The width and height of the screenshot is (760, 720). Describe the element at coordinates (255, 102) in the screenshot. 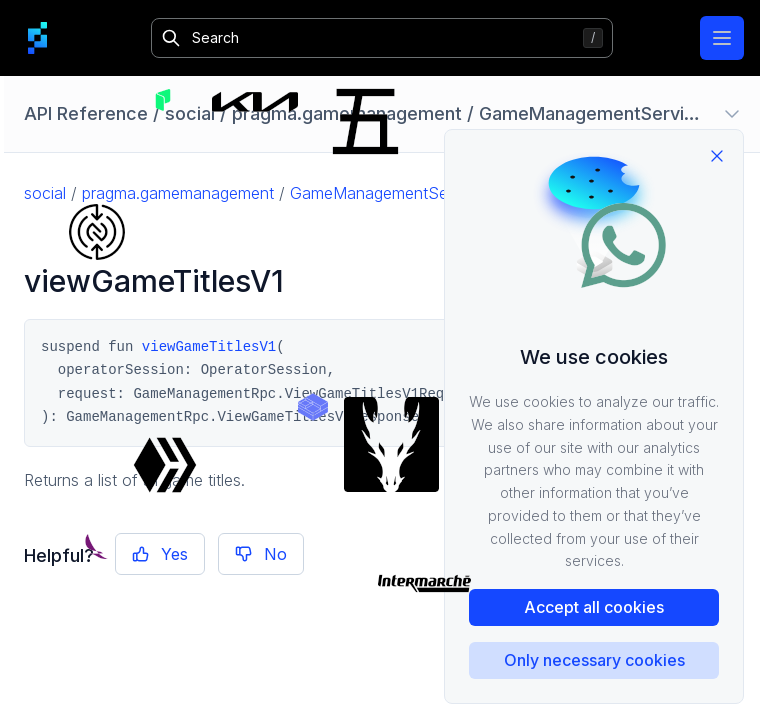

I see `Kia brand logo` at that location.